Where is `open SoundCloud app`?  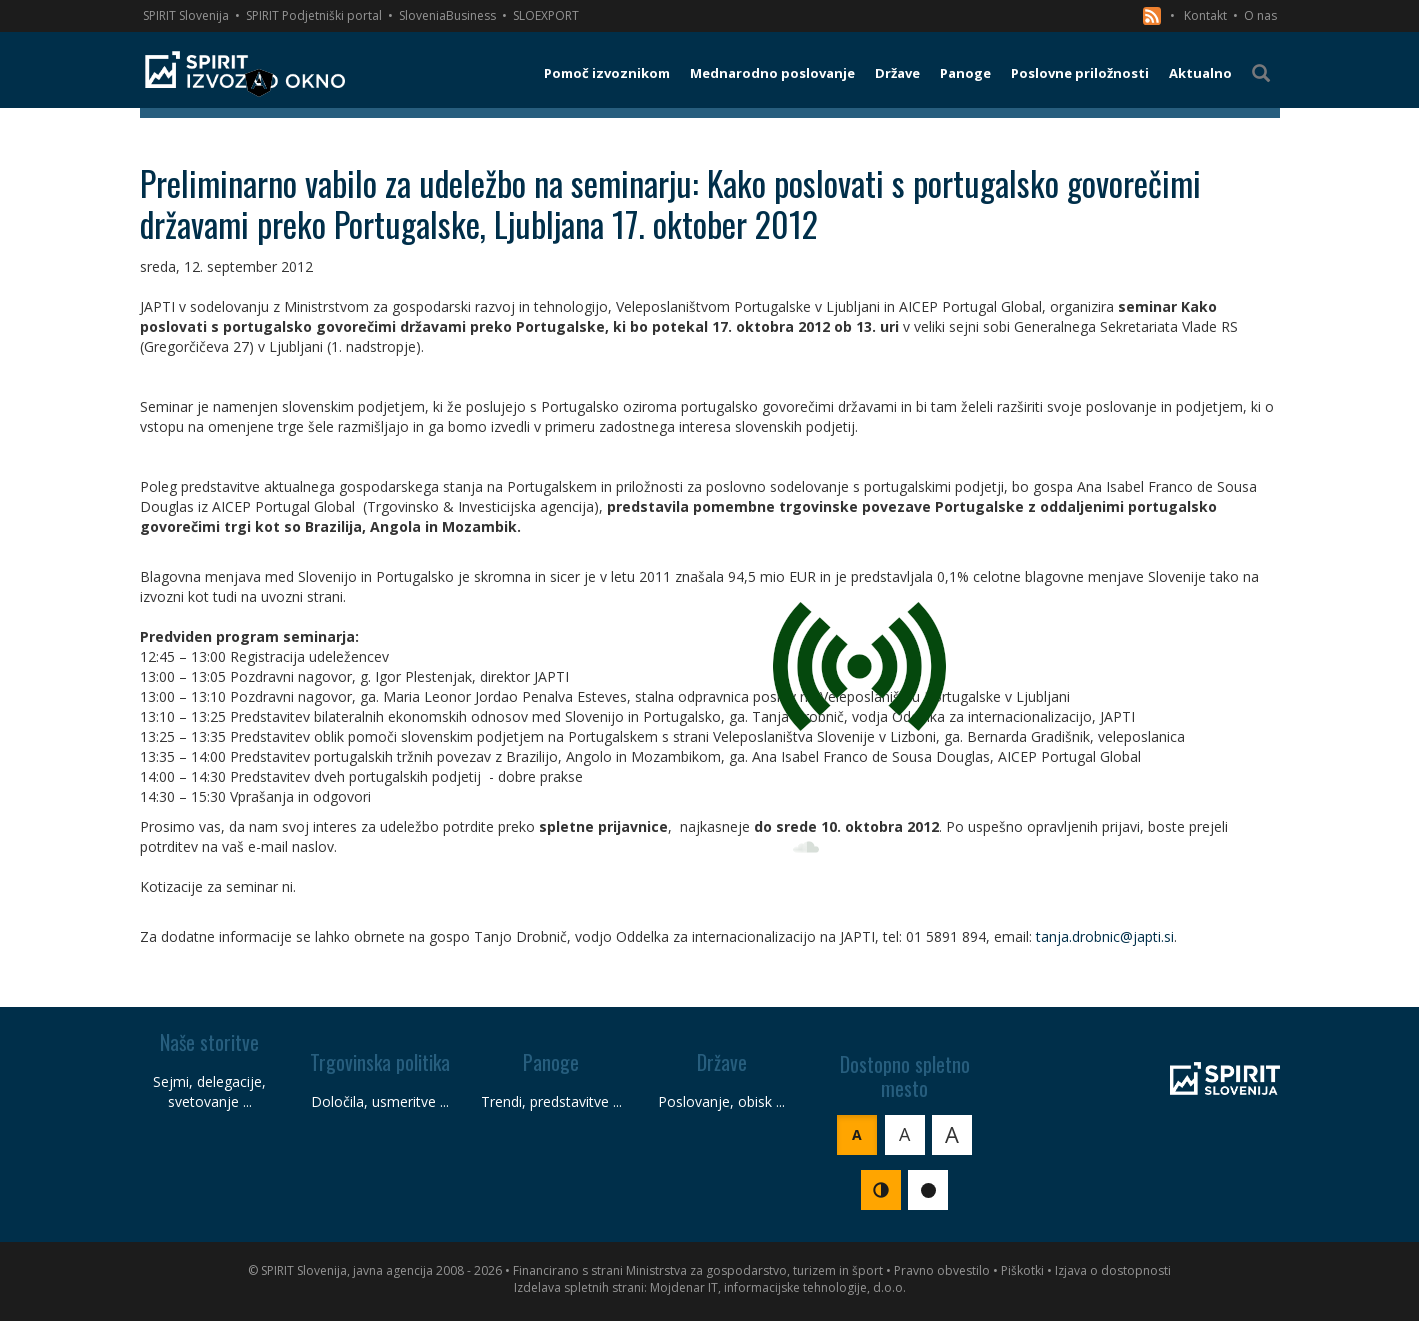 open SoundCloud app is located at coordinates (806, 847).